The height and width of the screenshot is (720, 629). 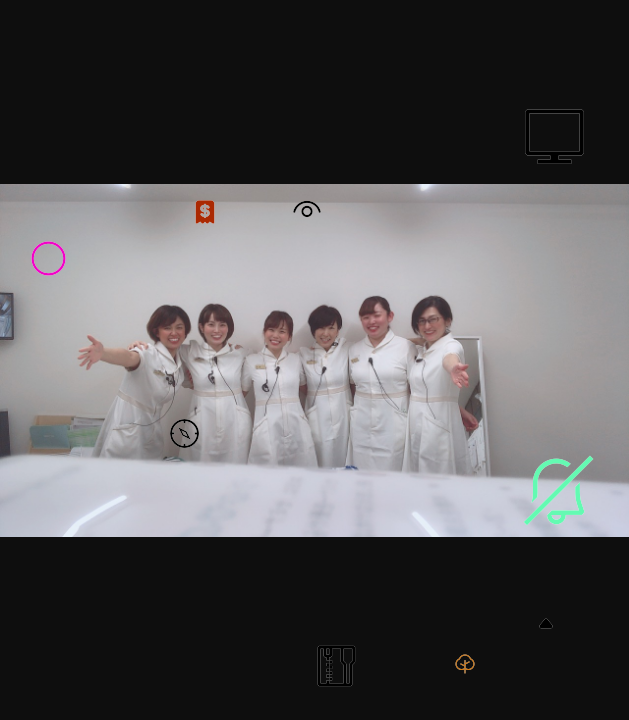 I want to click on unselected radio button or checkbox option, so click(x=48, y=258).